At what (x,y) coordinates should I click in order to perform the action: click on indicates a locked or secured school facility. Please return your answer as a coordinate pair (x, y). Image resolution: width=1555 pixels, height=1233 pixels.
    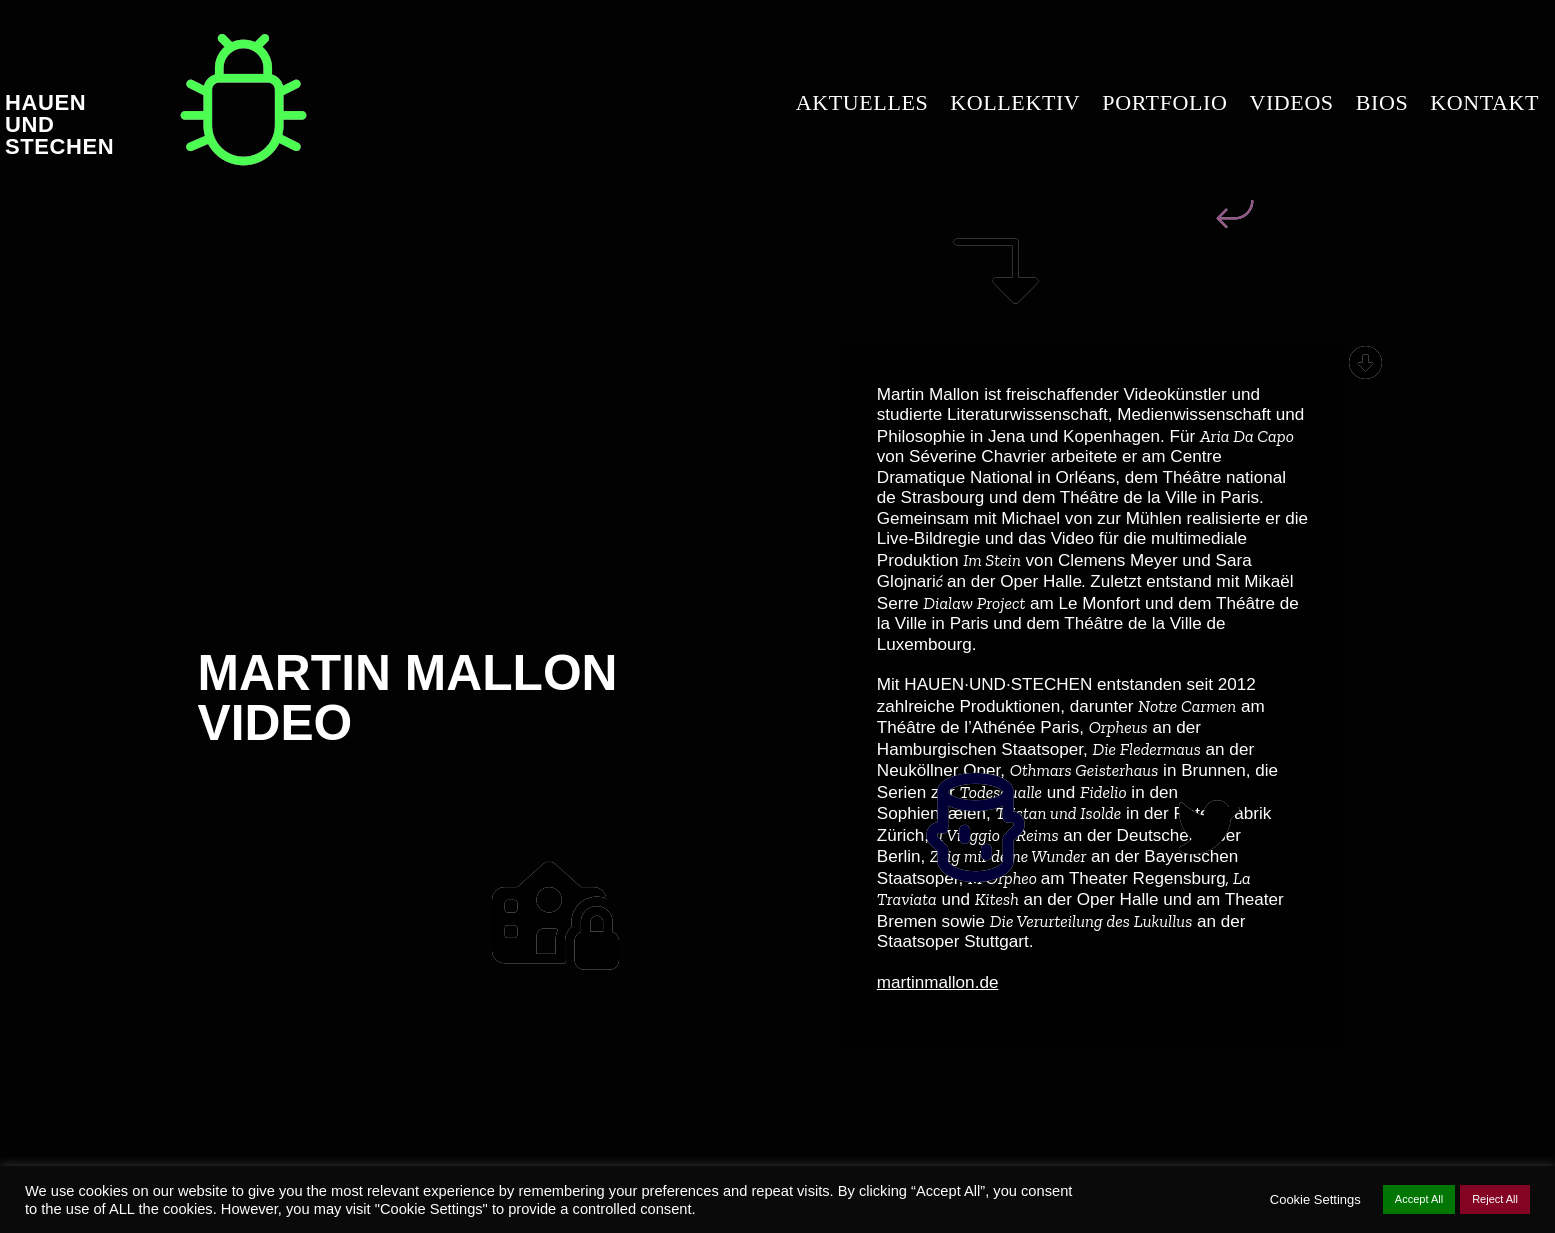
    Looking at the image, I should click on (555, 912).